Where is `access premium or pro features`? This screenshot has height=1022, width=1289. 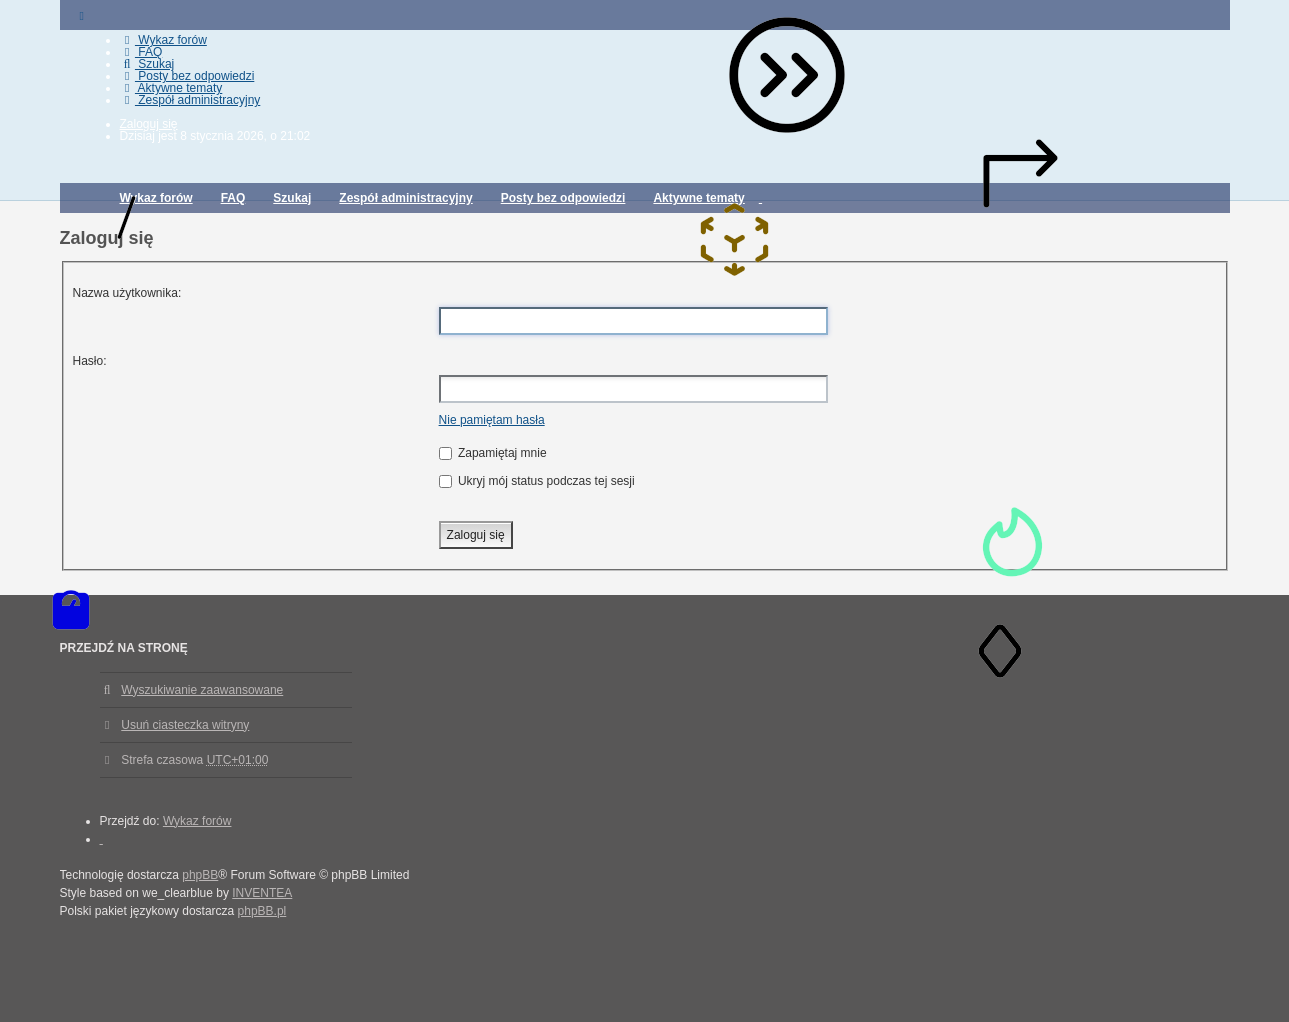 access premium or pro features is located at coordinates (1000, 651).